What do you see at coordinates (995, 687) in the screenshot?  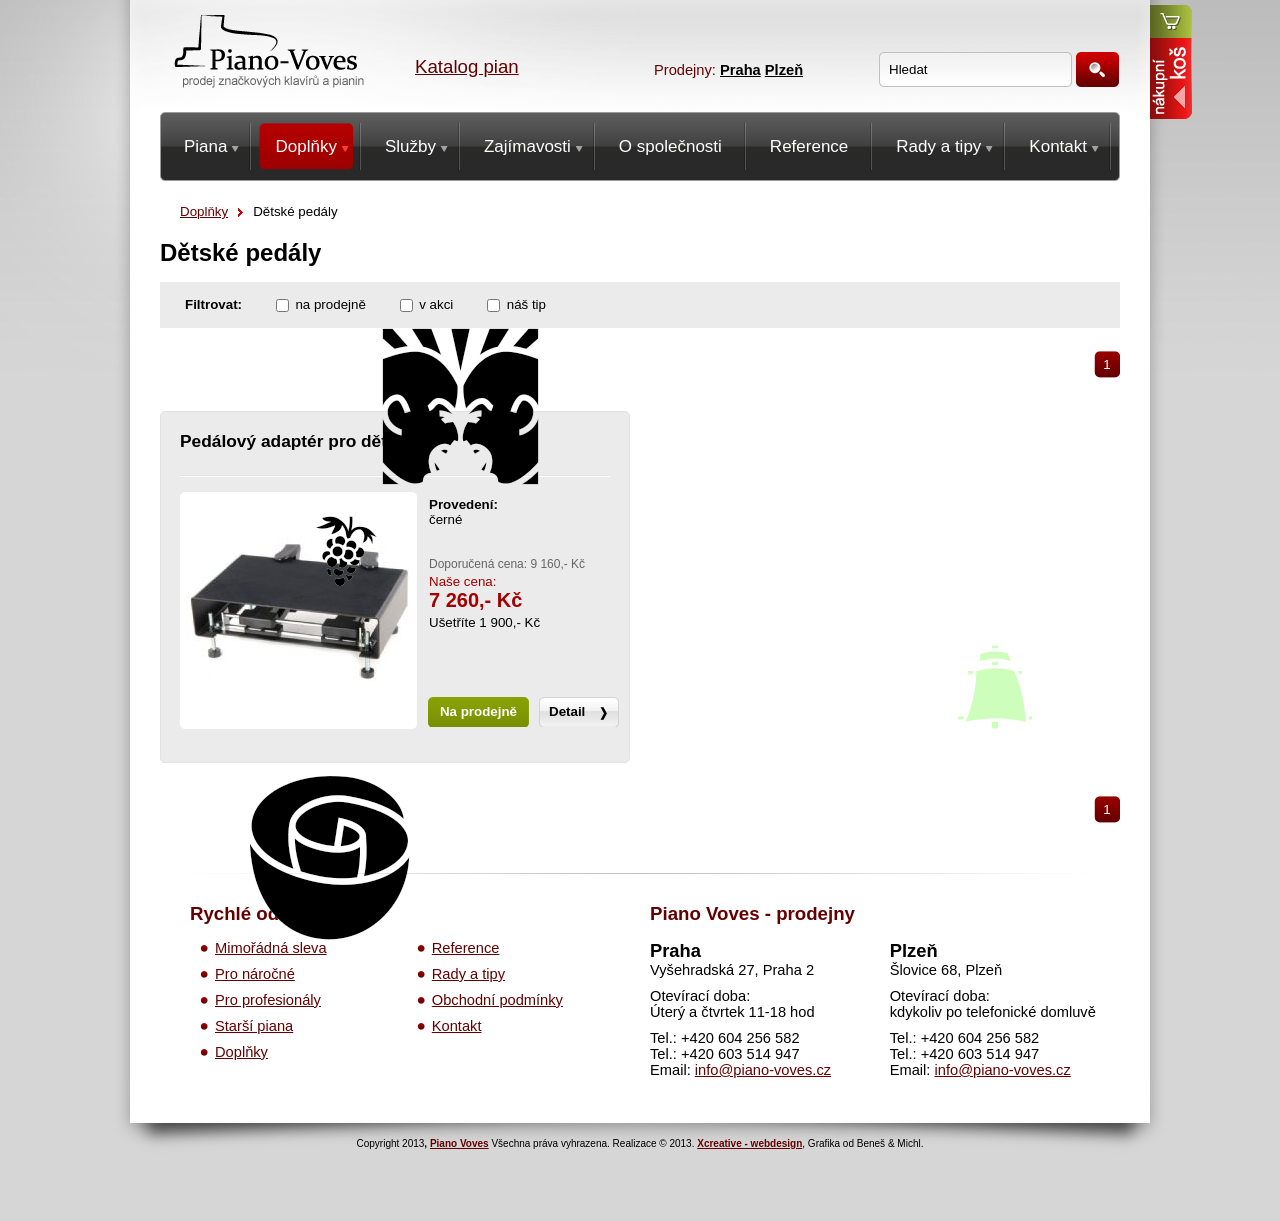 I see `navigate to sailing or boat-related content` at bounding box center [995, 687].